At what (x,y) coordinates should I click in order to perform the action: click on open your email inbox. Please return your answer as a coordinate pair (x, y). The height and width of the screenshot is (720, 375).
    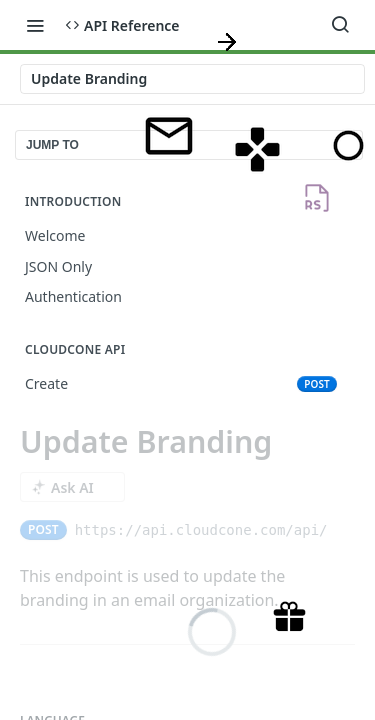
    Looking at the image, I should click on (169, 136).